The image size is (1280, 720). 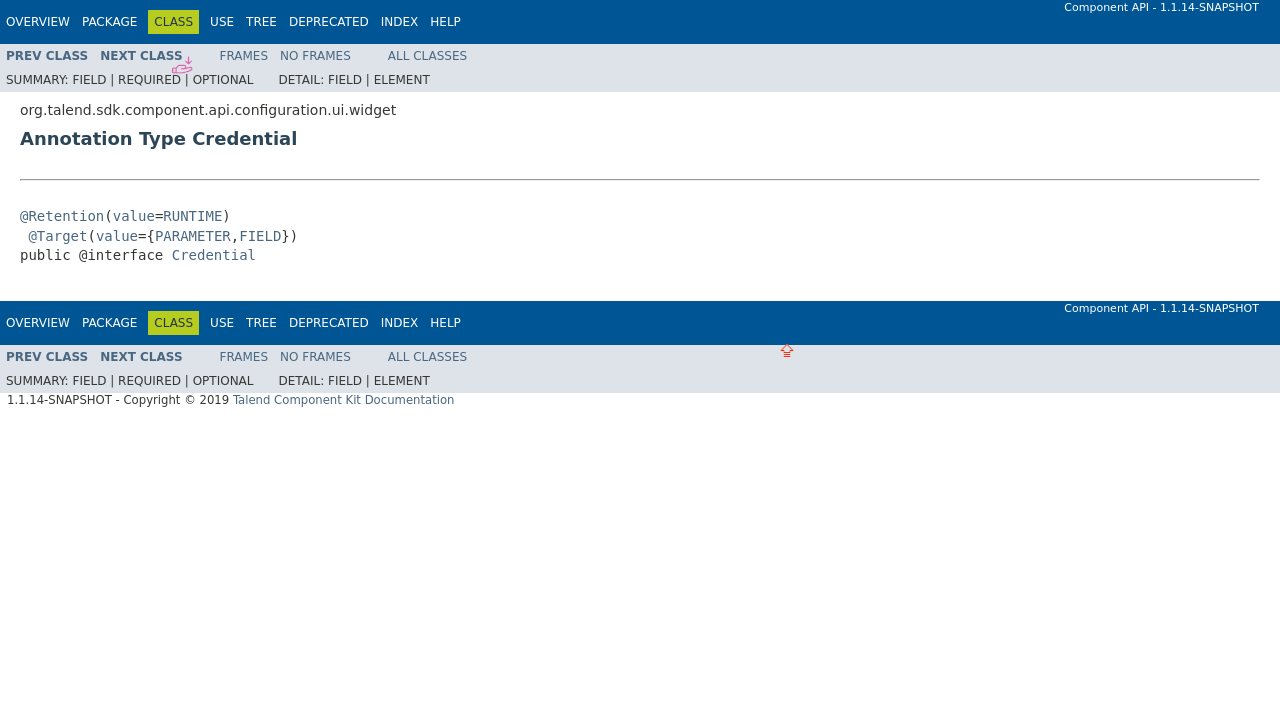 What do you see at coordinates (787, 351) in the screenshot?
I see `upload file or content` at bounding box center [787, 351].